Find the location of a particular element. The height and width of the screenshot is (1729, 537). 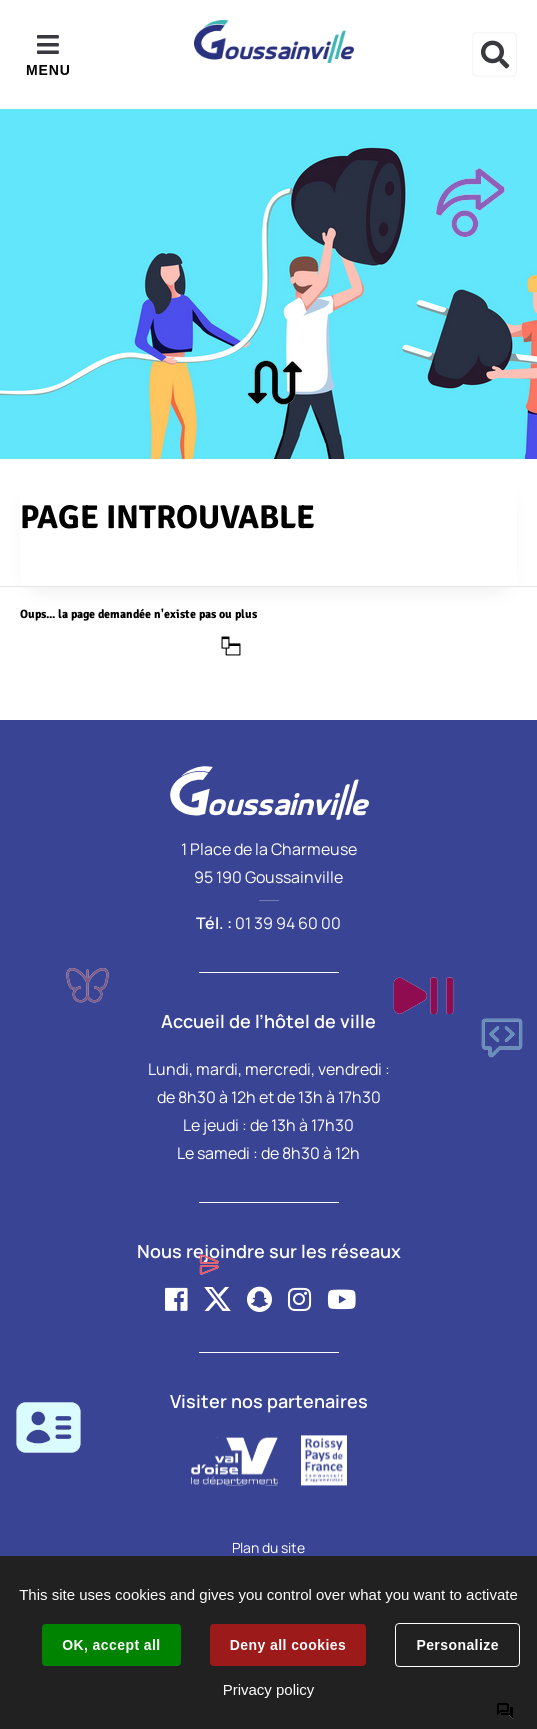

view your profile or ID card is located at coordinates (48, 1427).